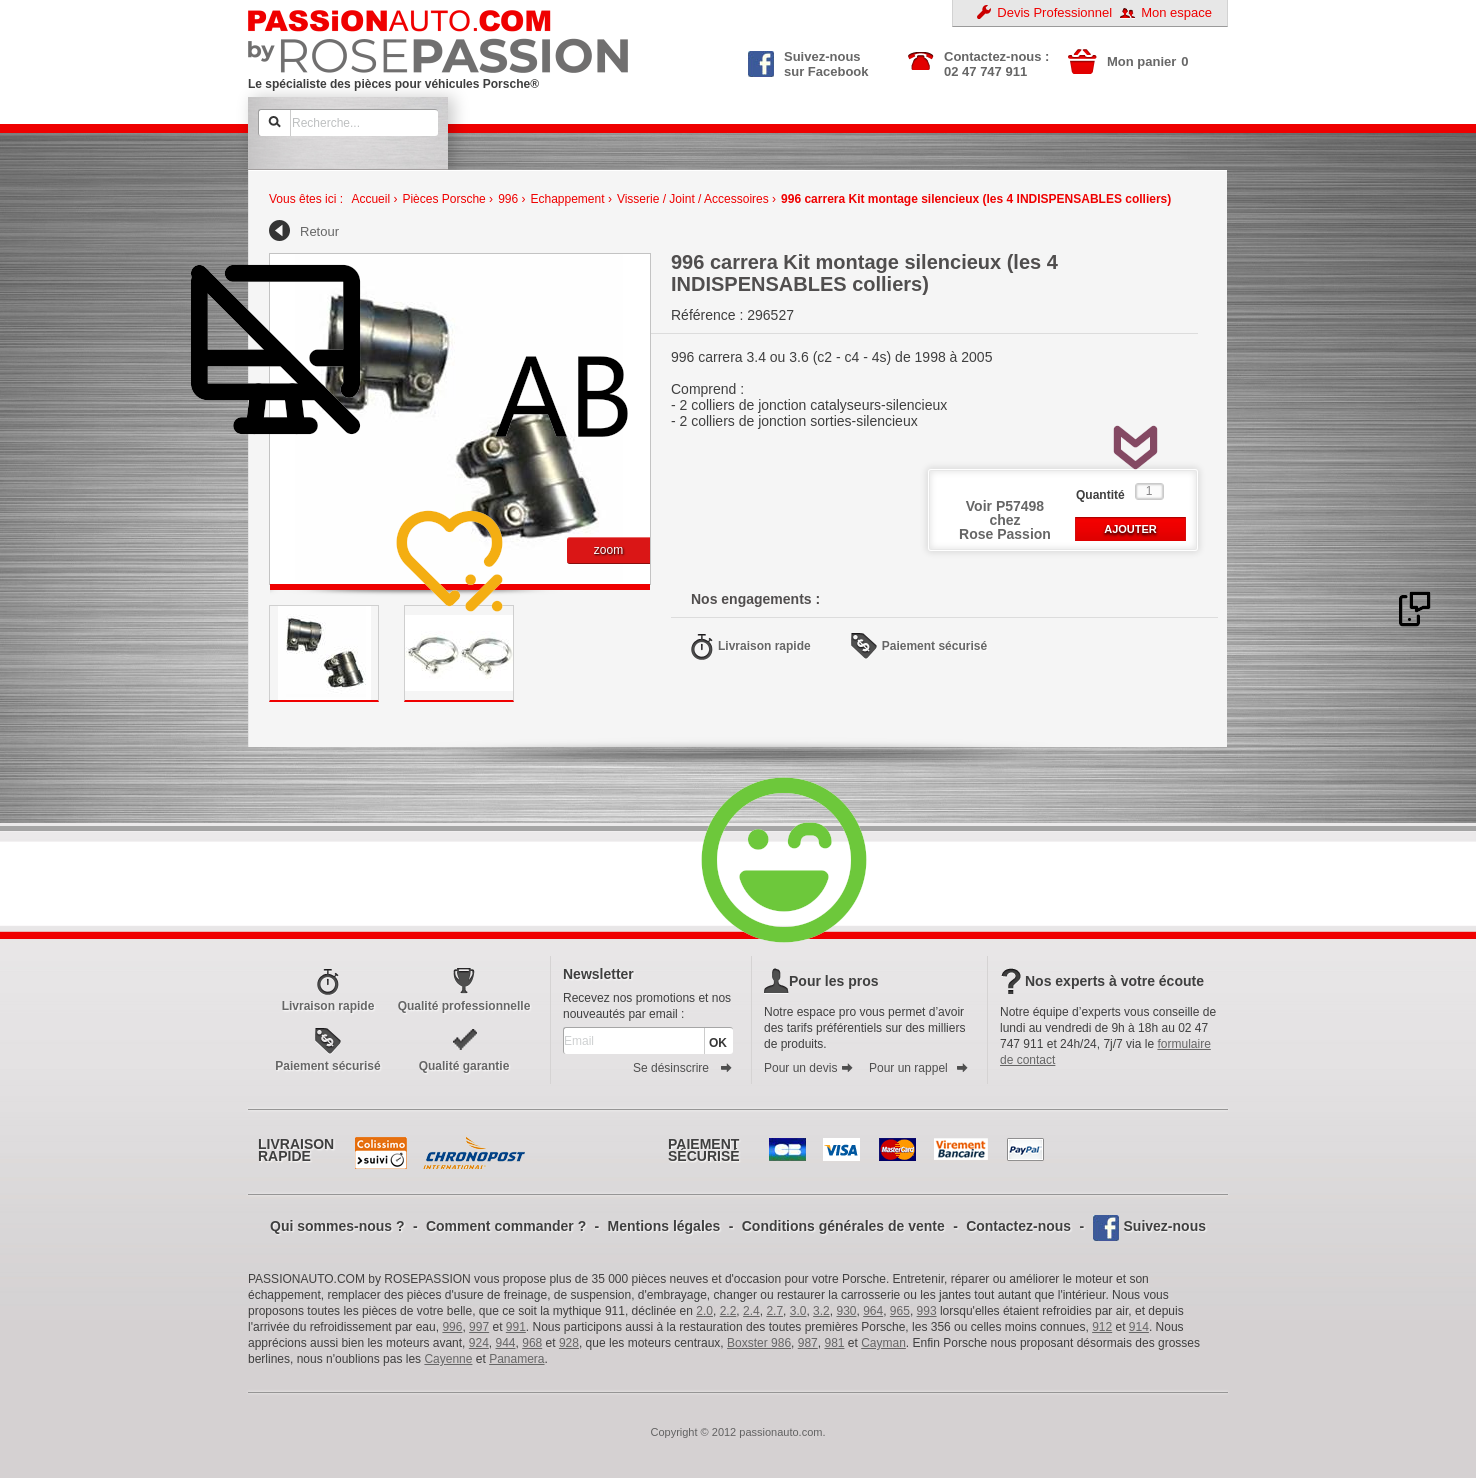  I want to click on view messages on your mobile device, so click(1413, 609).